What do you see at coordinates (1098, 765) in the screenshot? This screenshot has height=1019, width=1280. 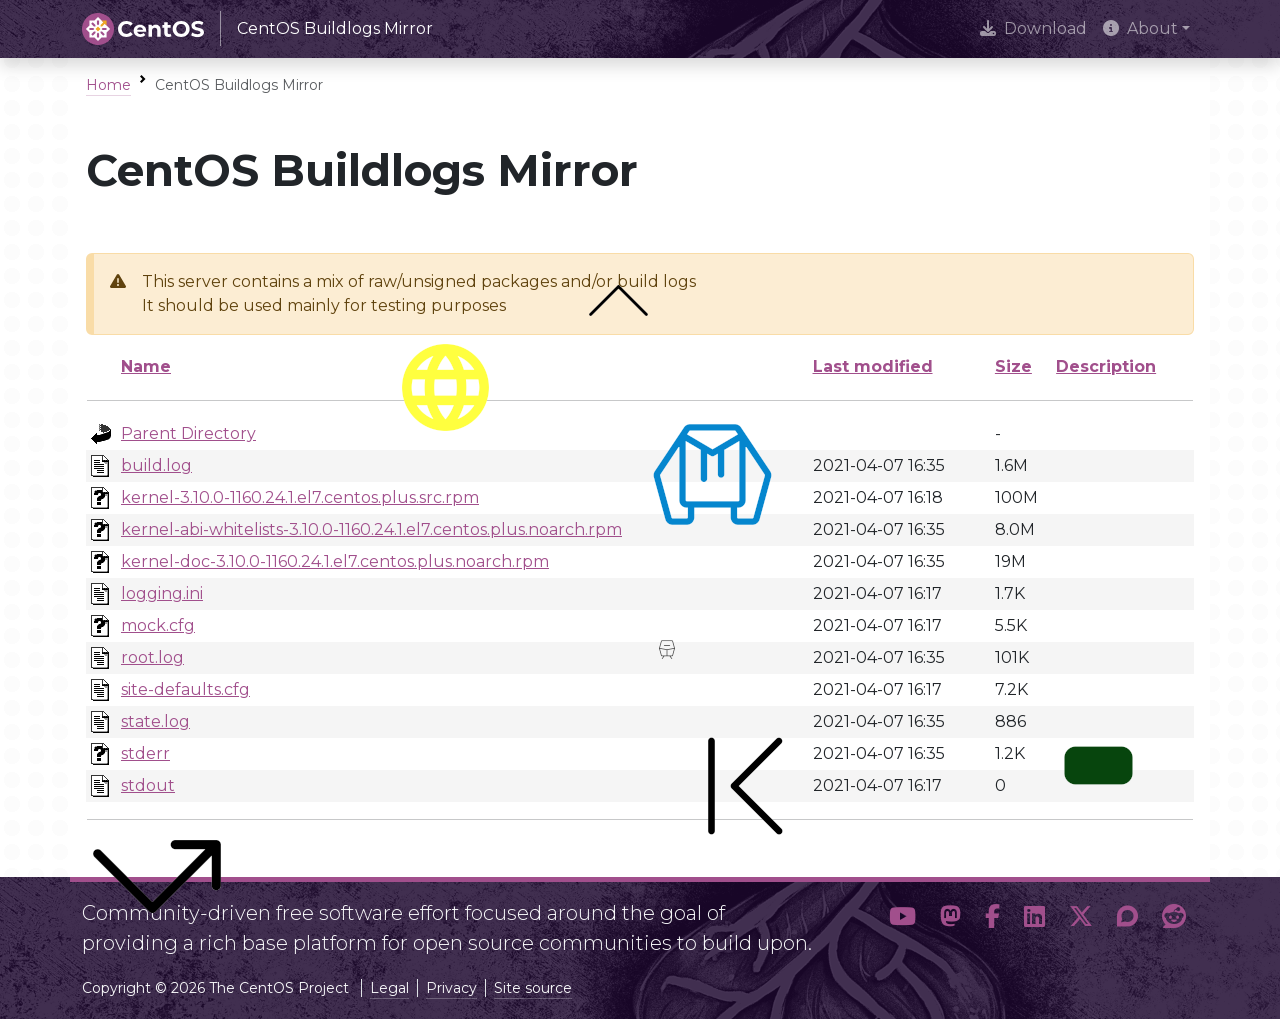 I see `crop image to 16:9 aspect ratio` at bounding box center [1098, 765].